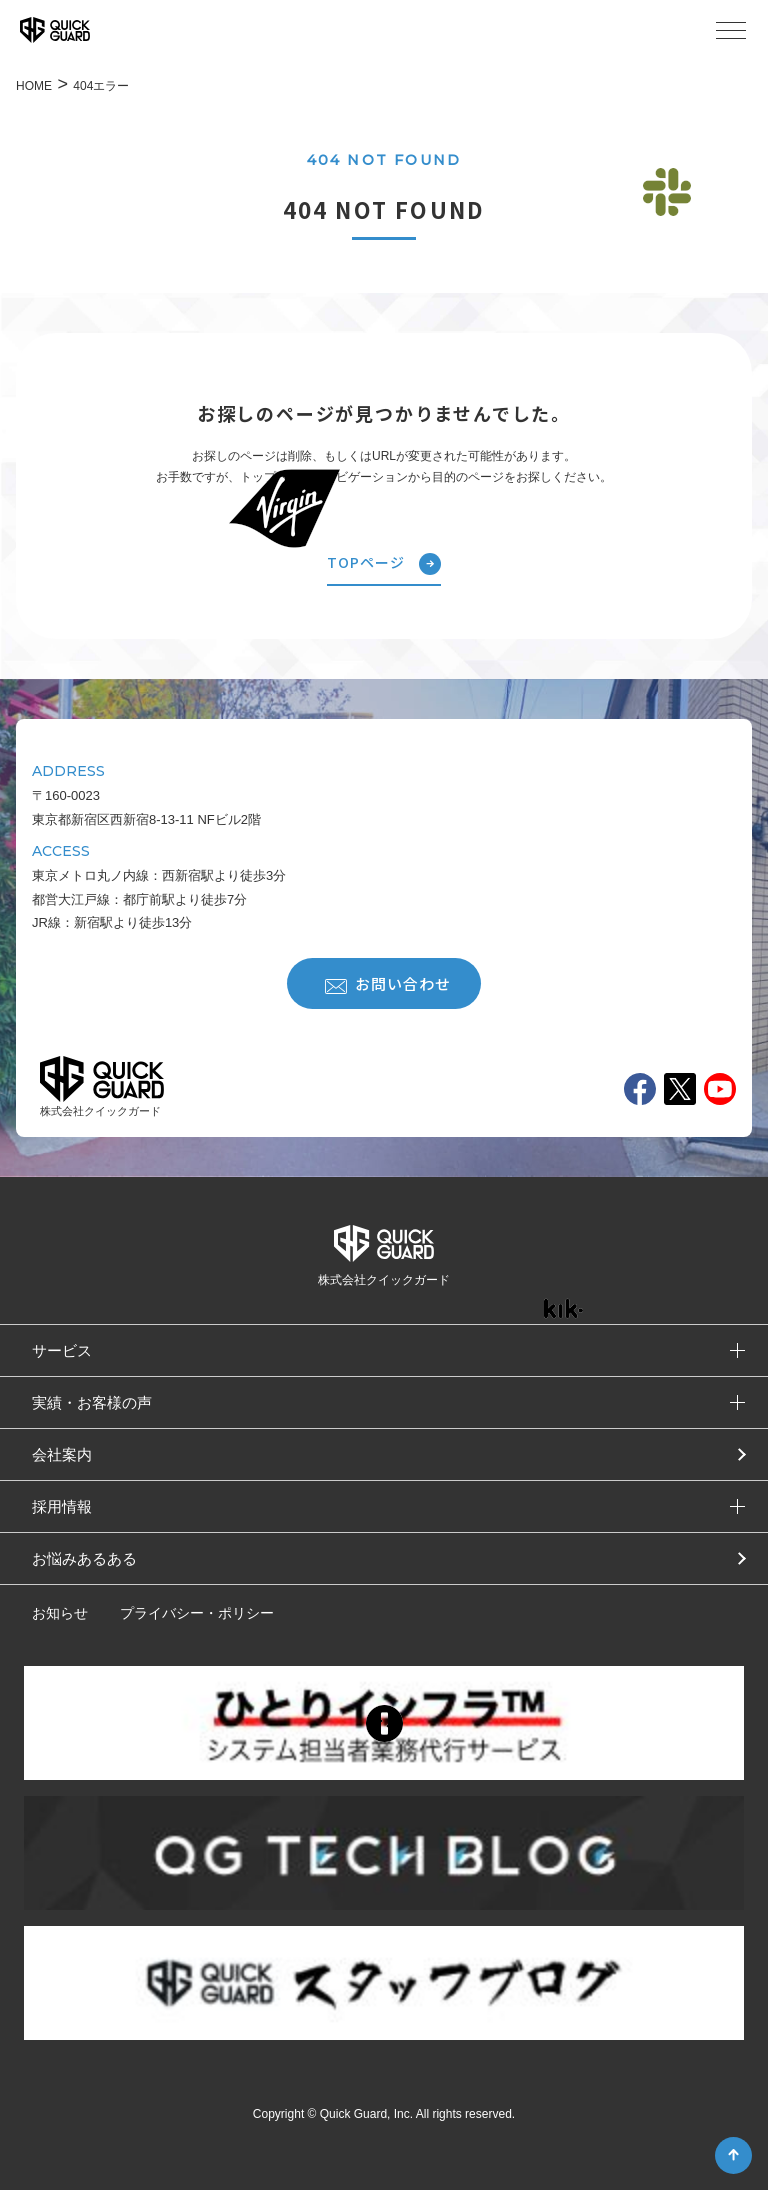 Image resolution: width=768 pixels, height=2190 pixels. I want to click on open 1Password app, so click(384, 1723).